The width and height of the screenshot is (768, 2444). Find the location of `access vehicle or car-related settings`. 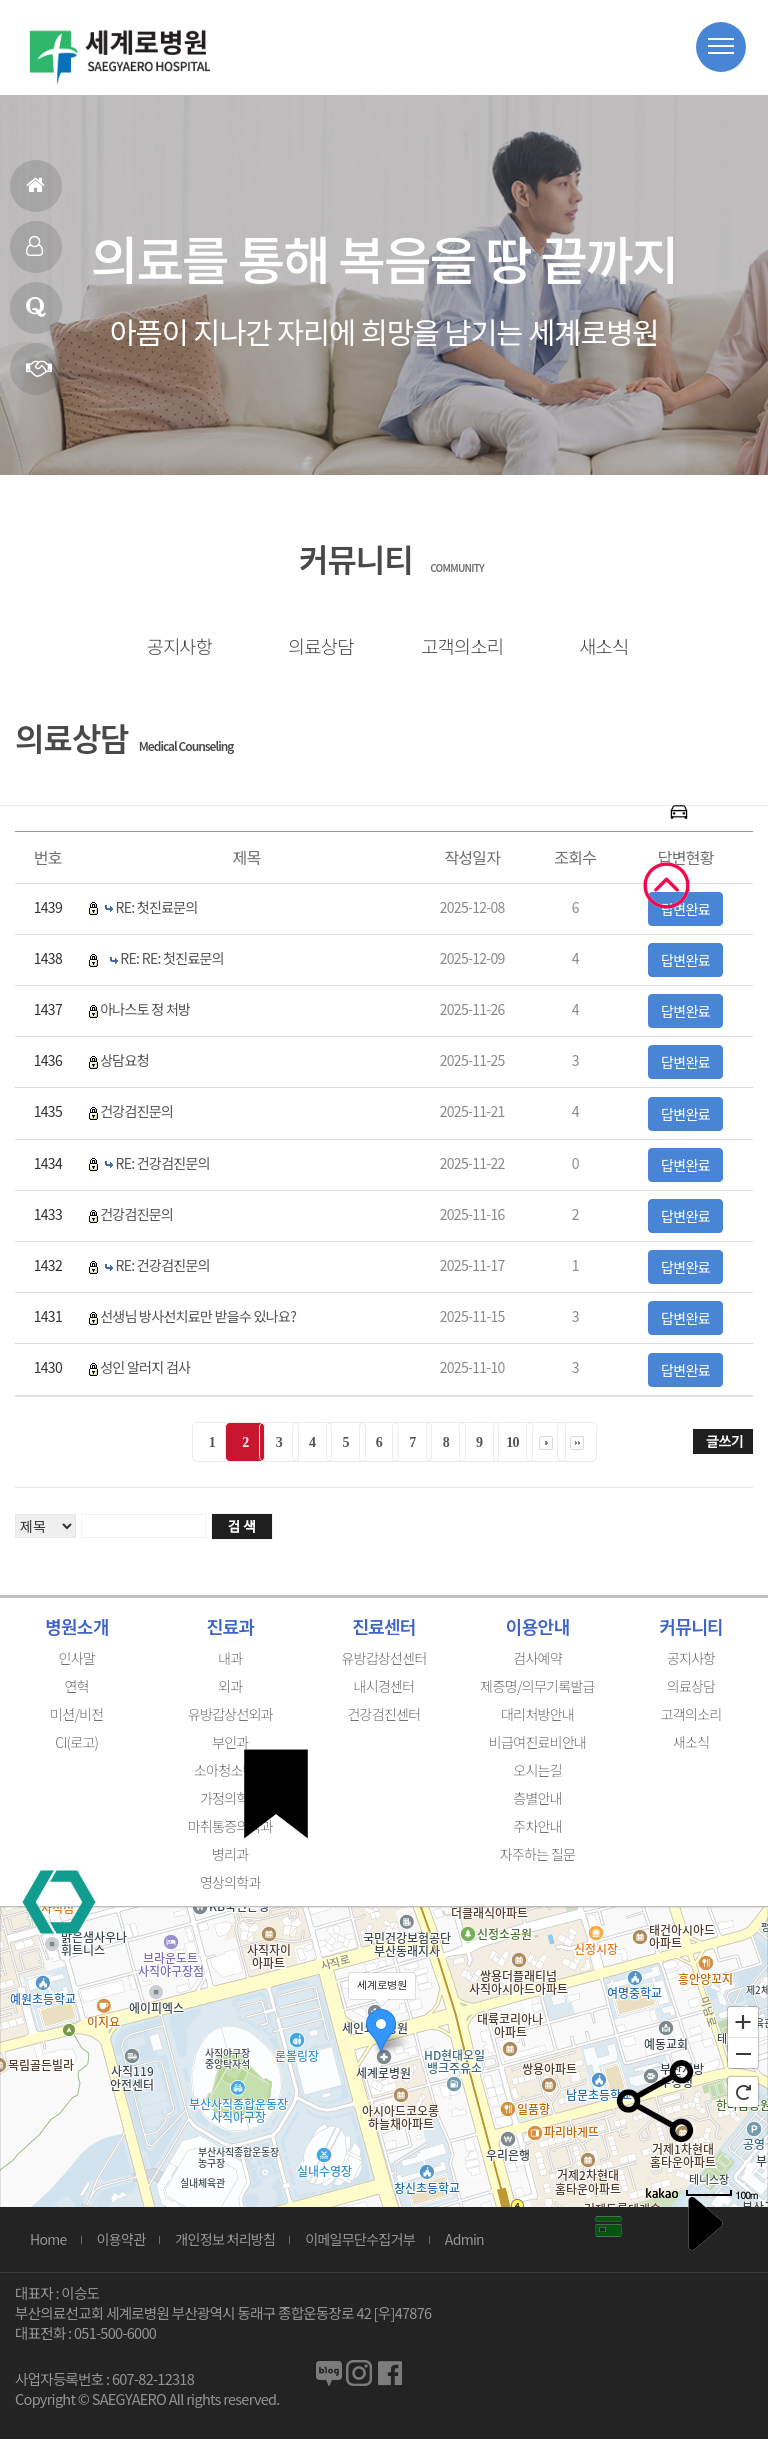

access vehicle or car-related settings is located at coordinates (679, 812).